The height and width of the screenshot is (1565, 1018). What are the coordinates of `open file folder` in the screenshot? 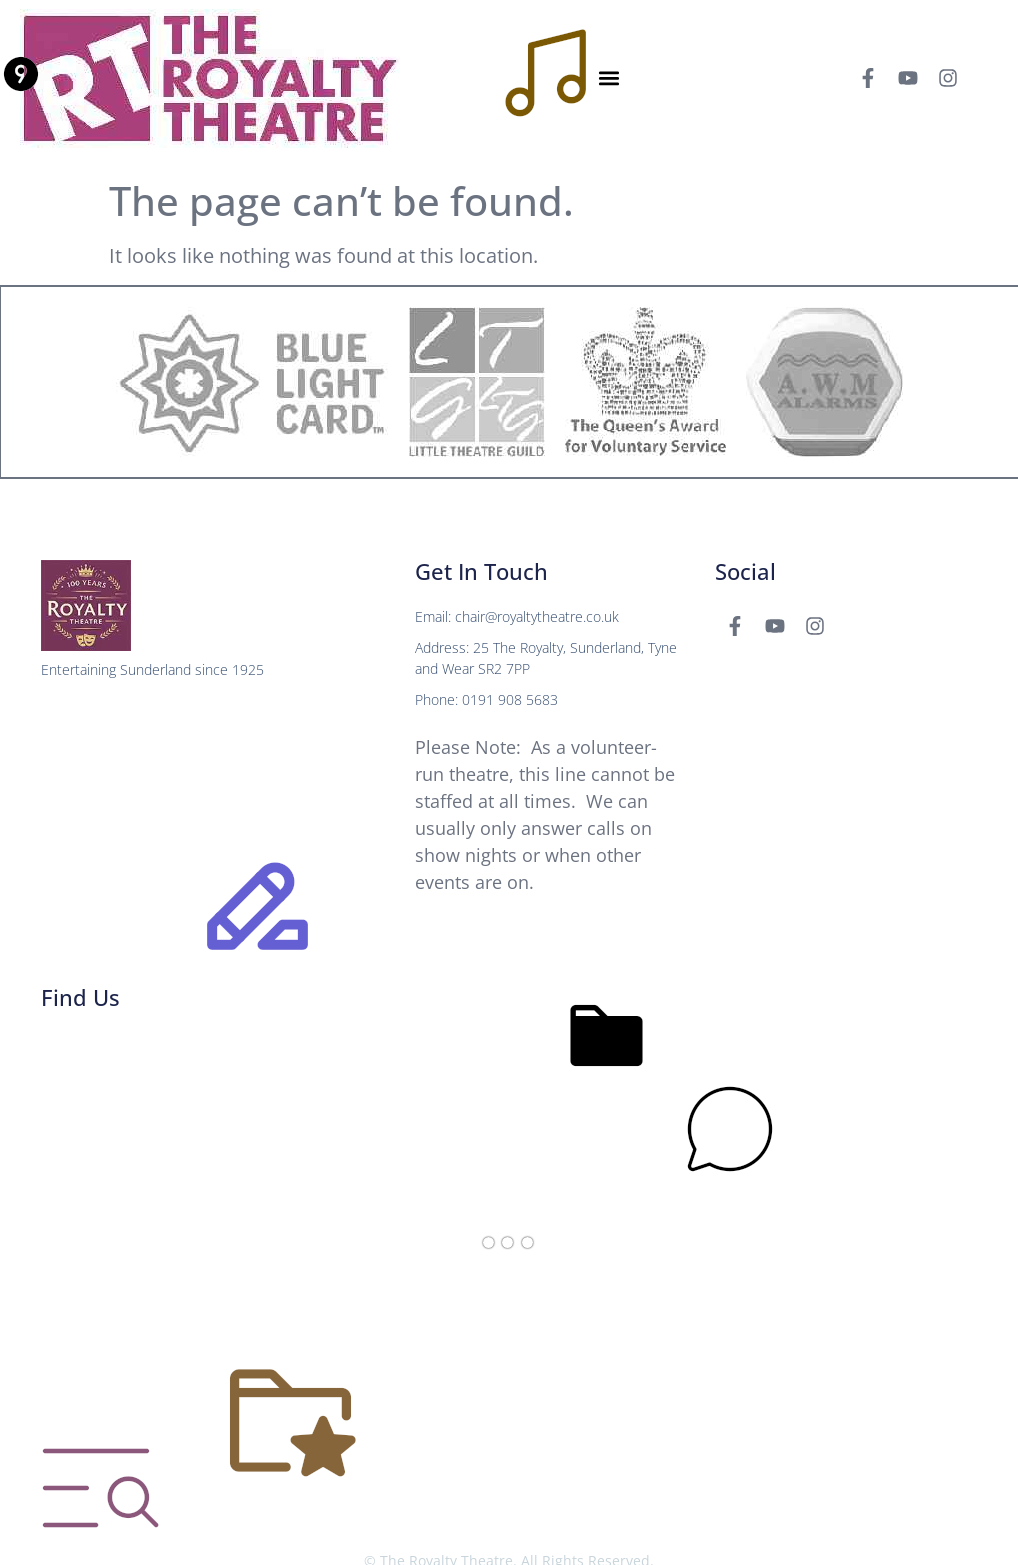 It's located at (606, 1035).